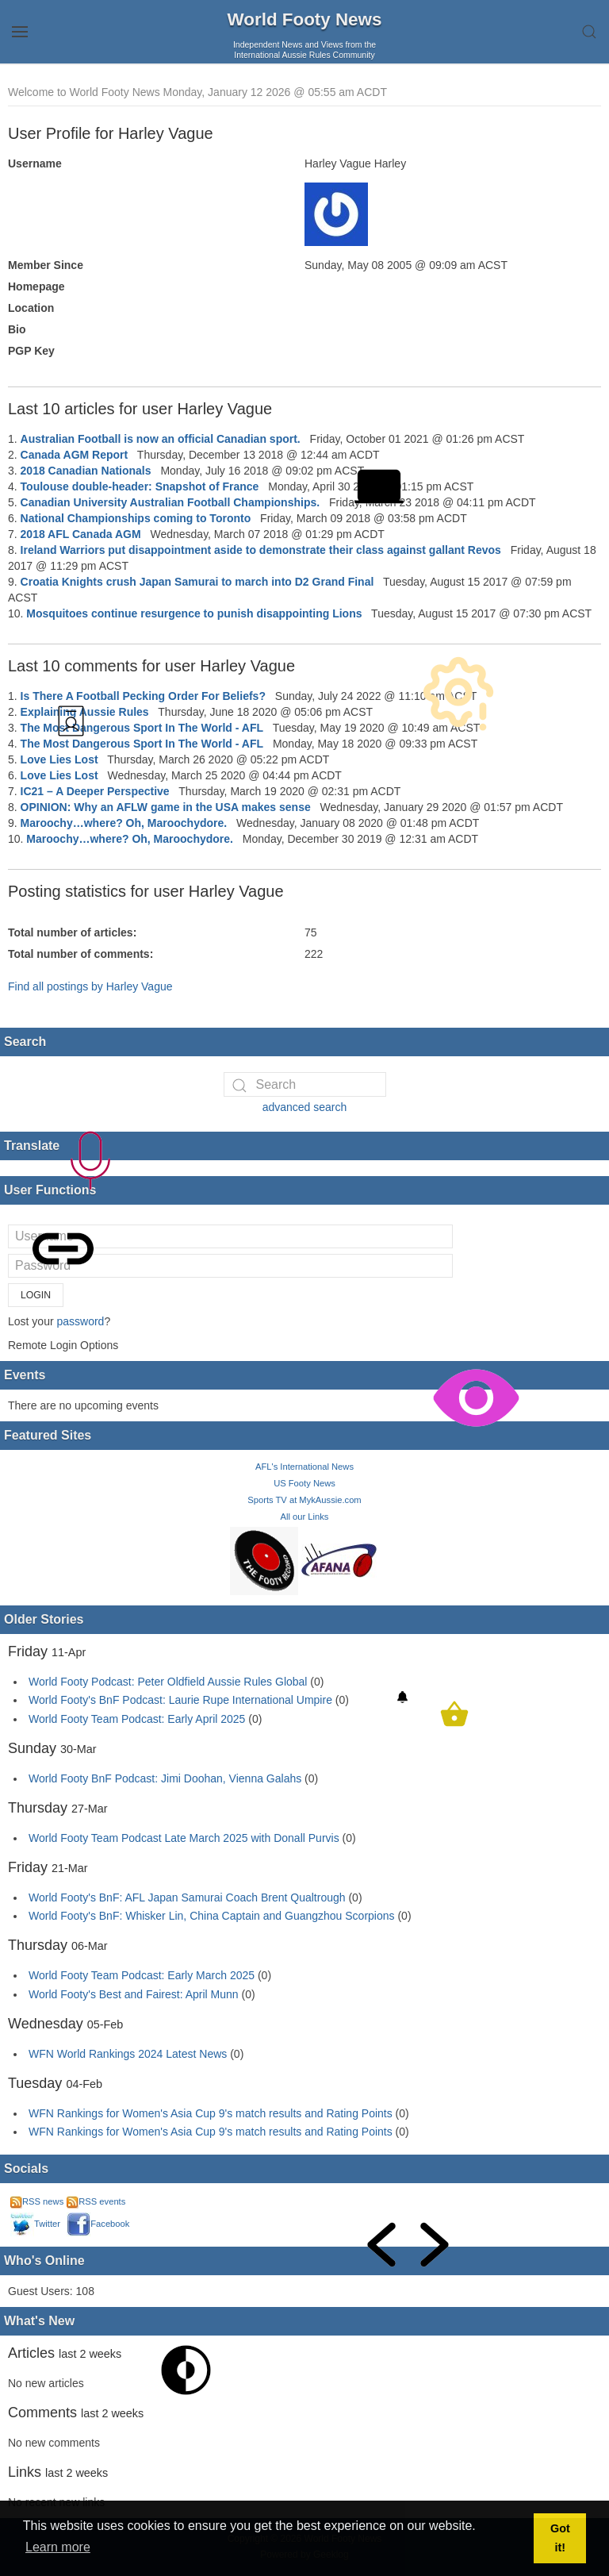 This screenshot has height=2576, width=609. What do you see at coordinates (90, 1159) in the screenshot?
I see `tap to use voice input` at bounding box center [90, 1159].